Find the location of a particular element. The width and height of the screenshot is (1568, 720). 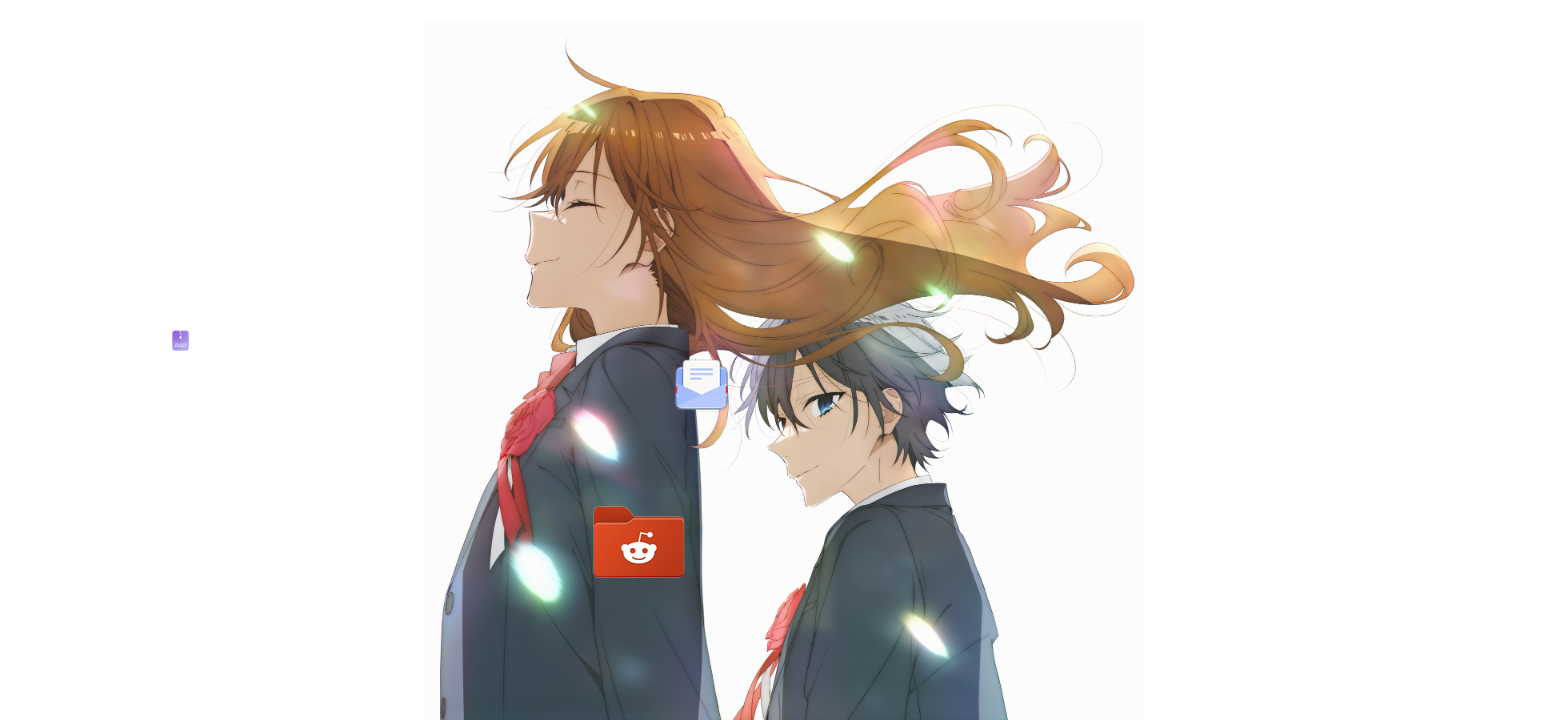

folder containing saved reddit content is located at coordinates (638, 544).